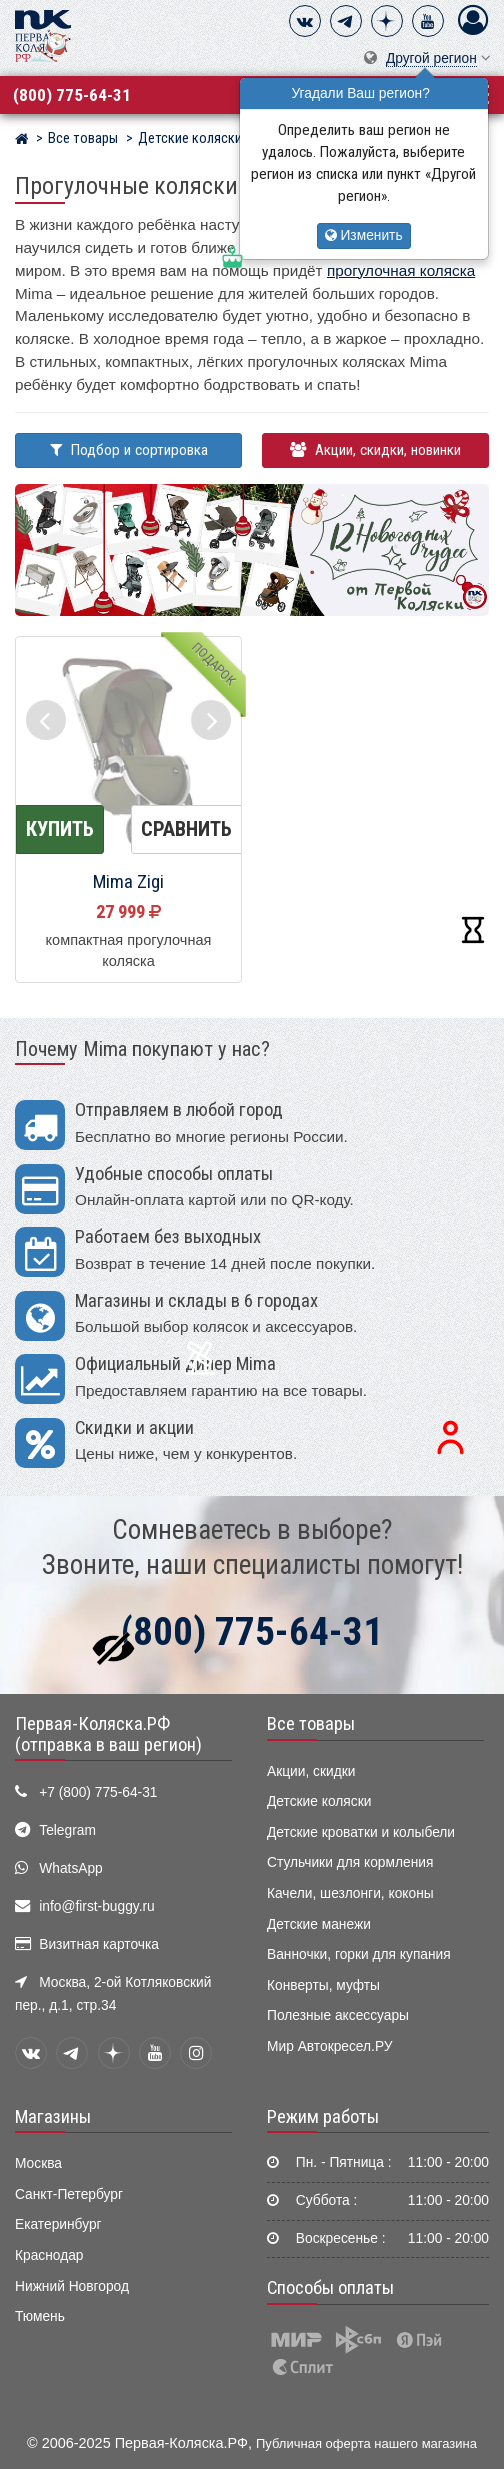 This screenshot has height=2469, width=504. I want to click on indicates a process is in progress or loading, so click(473, 930).